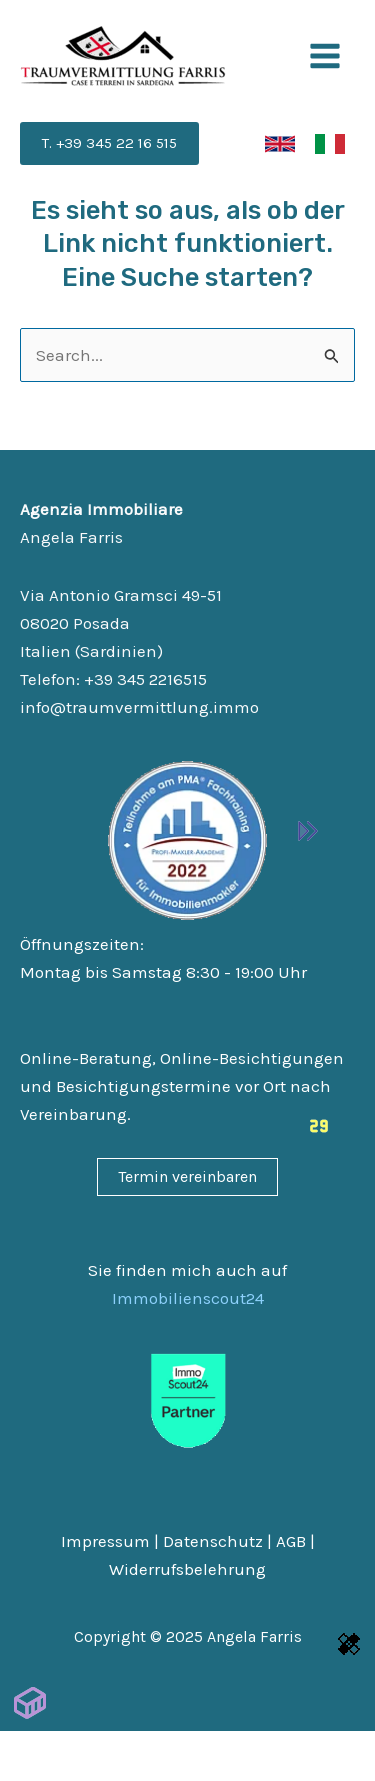  Describe the element at coordinates (319, 1126) in the screenshot. I see `indicates day 29 on a calendar or date picker` at that location.